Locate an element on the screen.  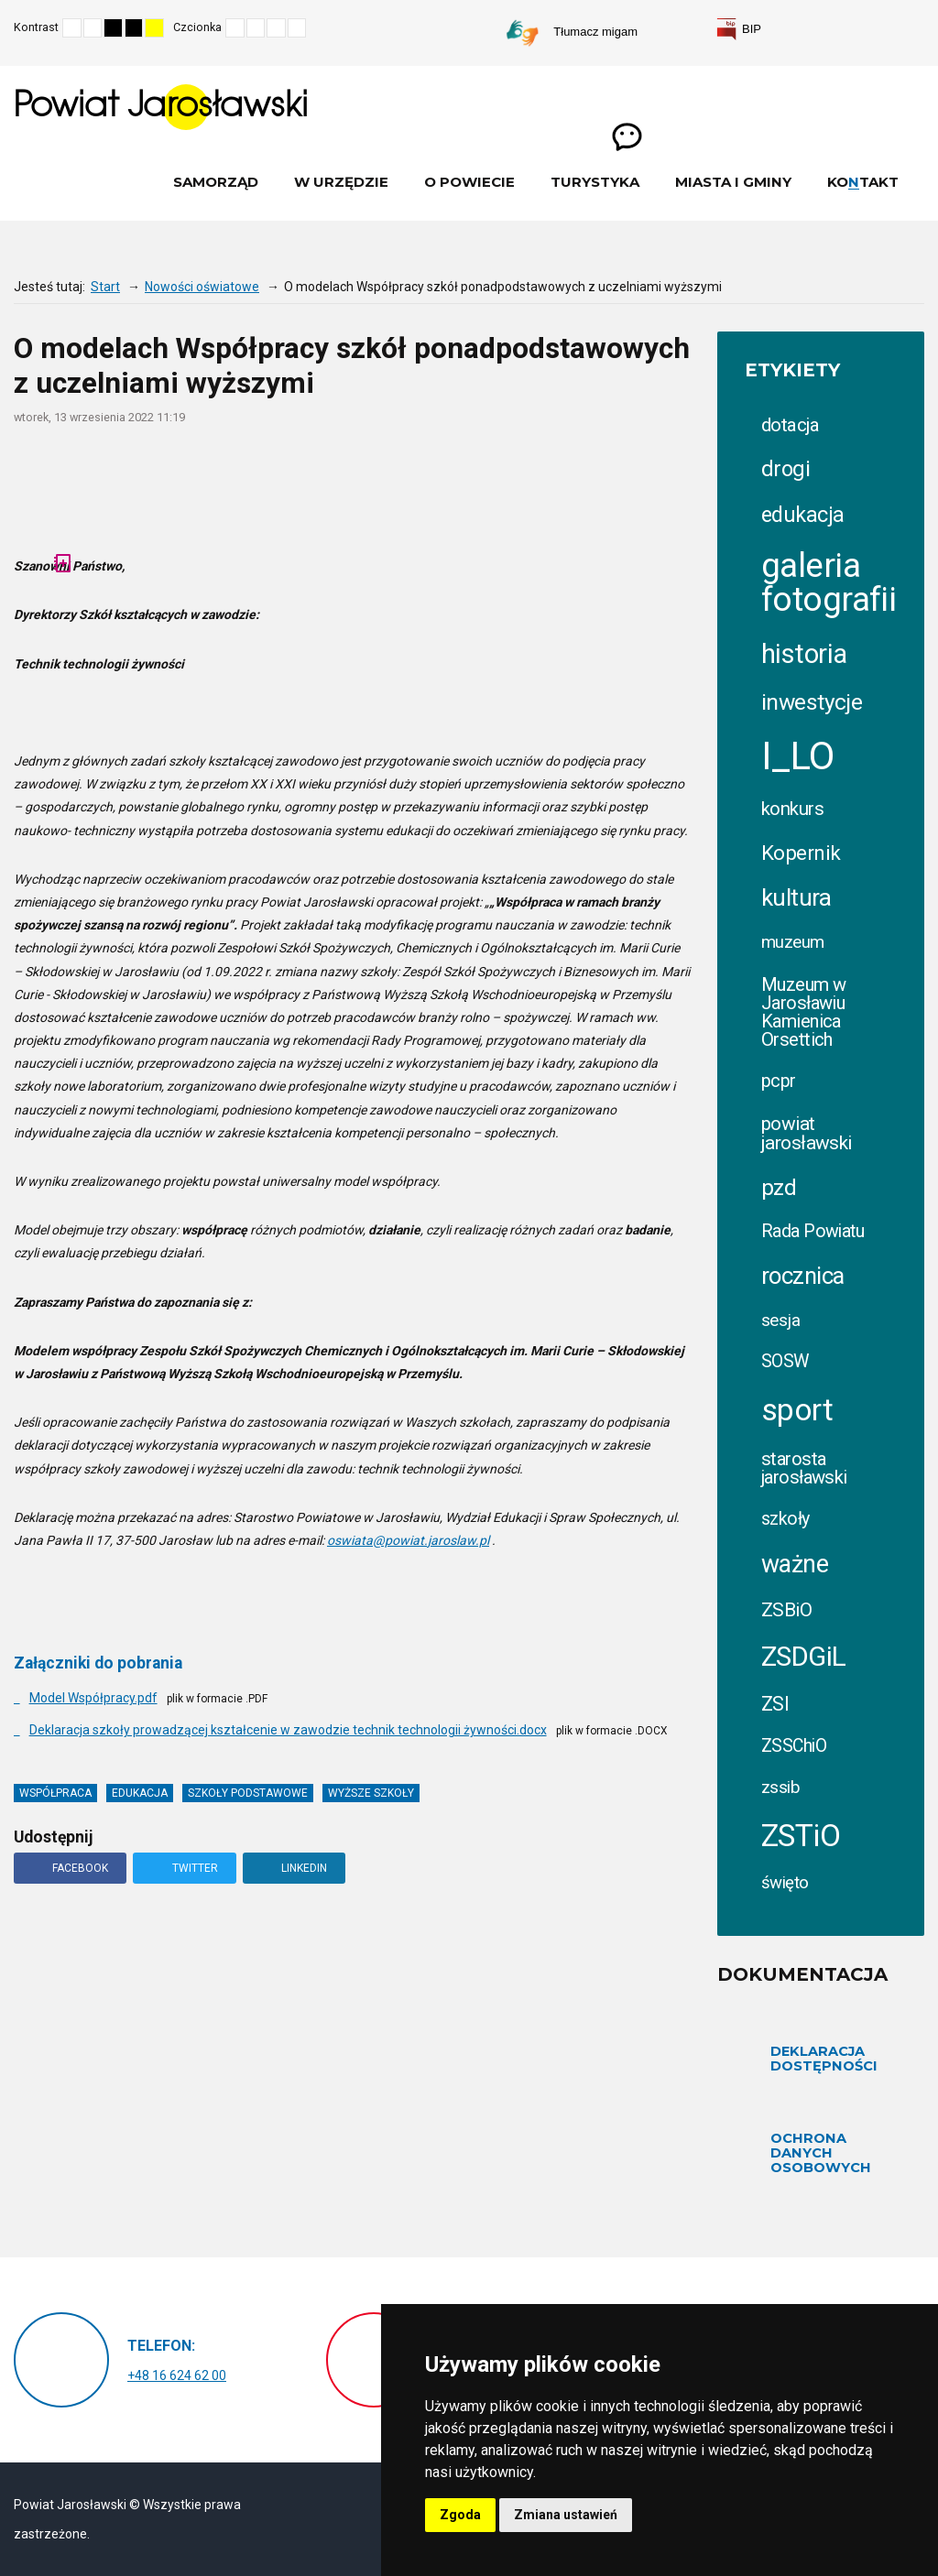
open WeChat messaging app is located at coordinates (627, 136).